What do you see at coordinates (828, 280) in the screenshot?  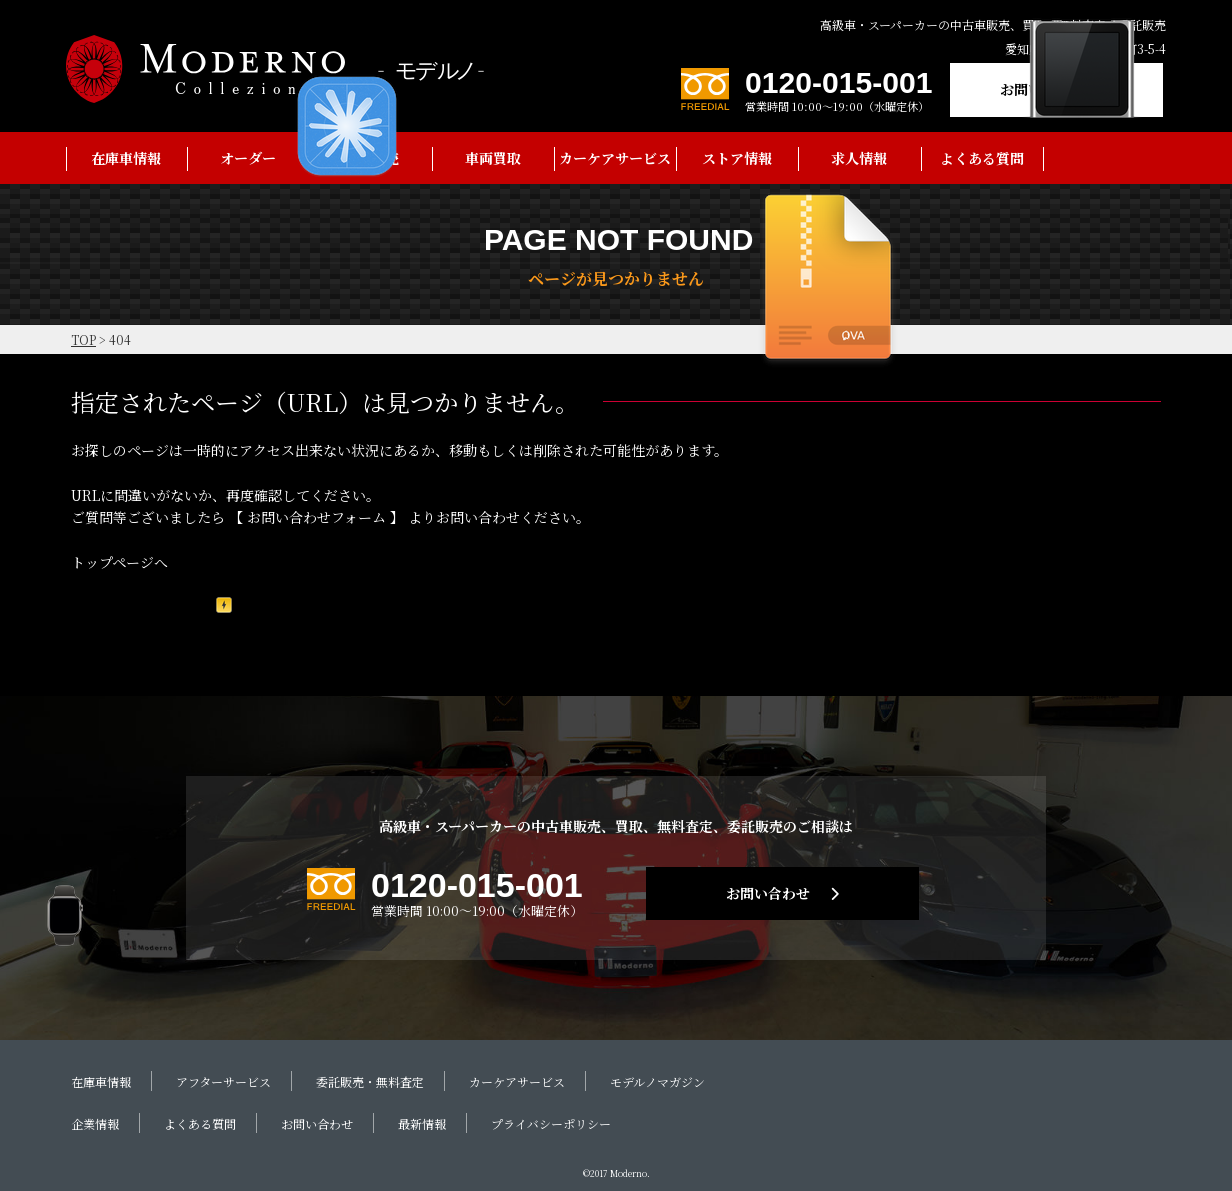 I see `open virtual appliance file for import into VirtualBox` at bounding box center [828, 280].